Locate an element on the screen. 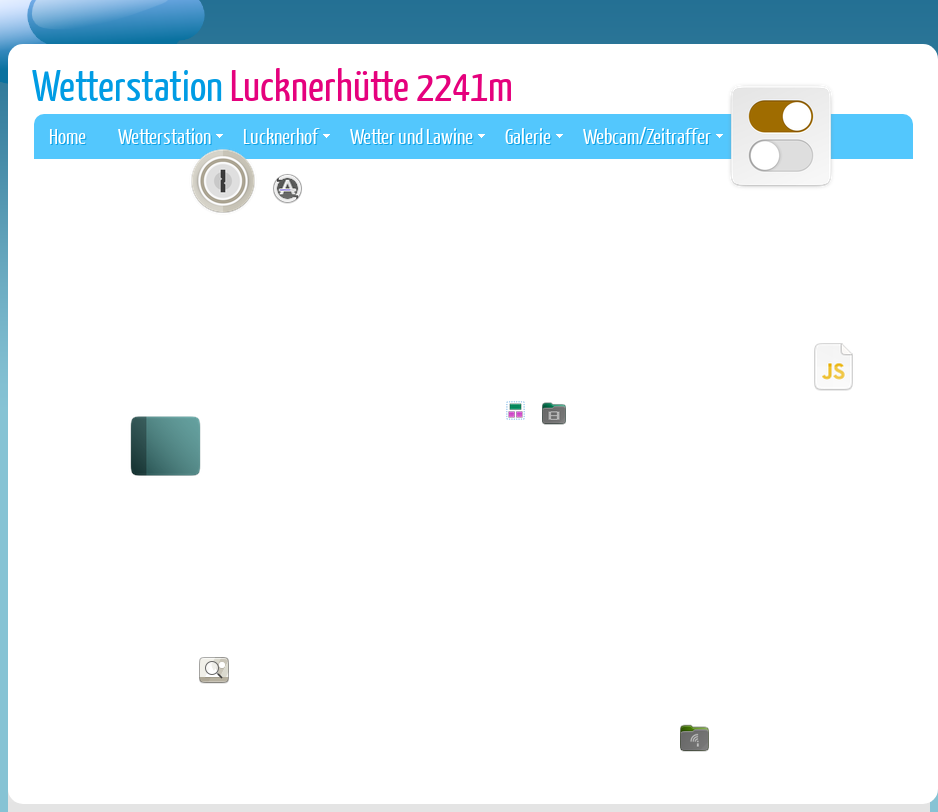  open passwords and keys manager is located at coordinates (223, 181).